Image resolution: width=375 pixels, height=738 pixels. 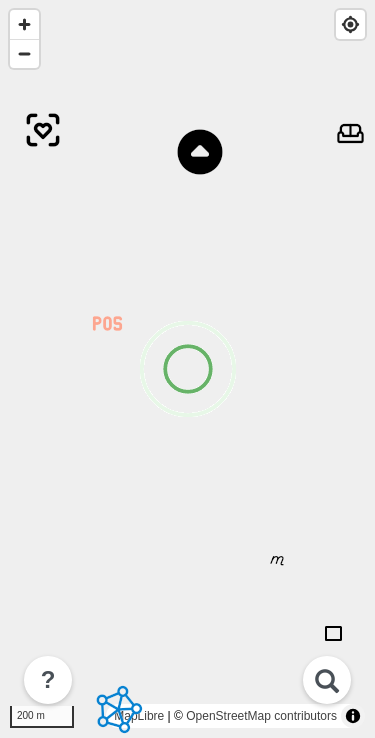 I want to click on browse furniture or home decor items, so click(x=350, y=133).